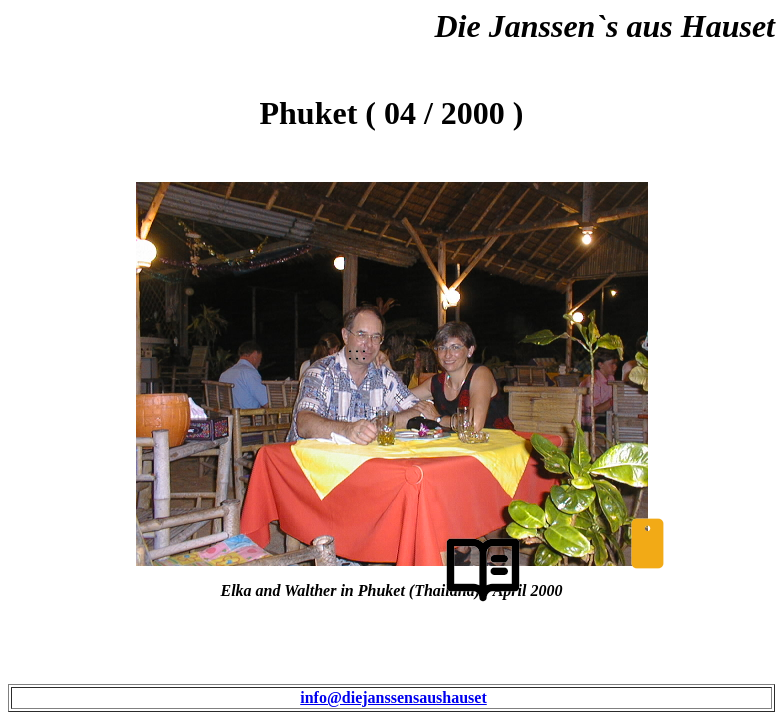 The width and height of the screenshot is (783, 720). I want to click on access device camera from mobile, so click(647, 543).